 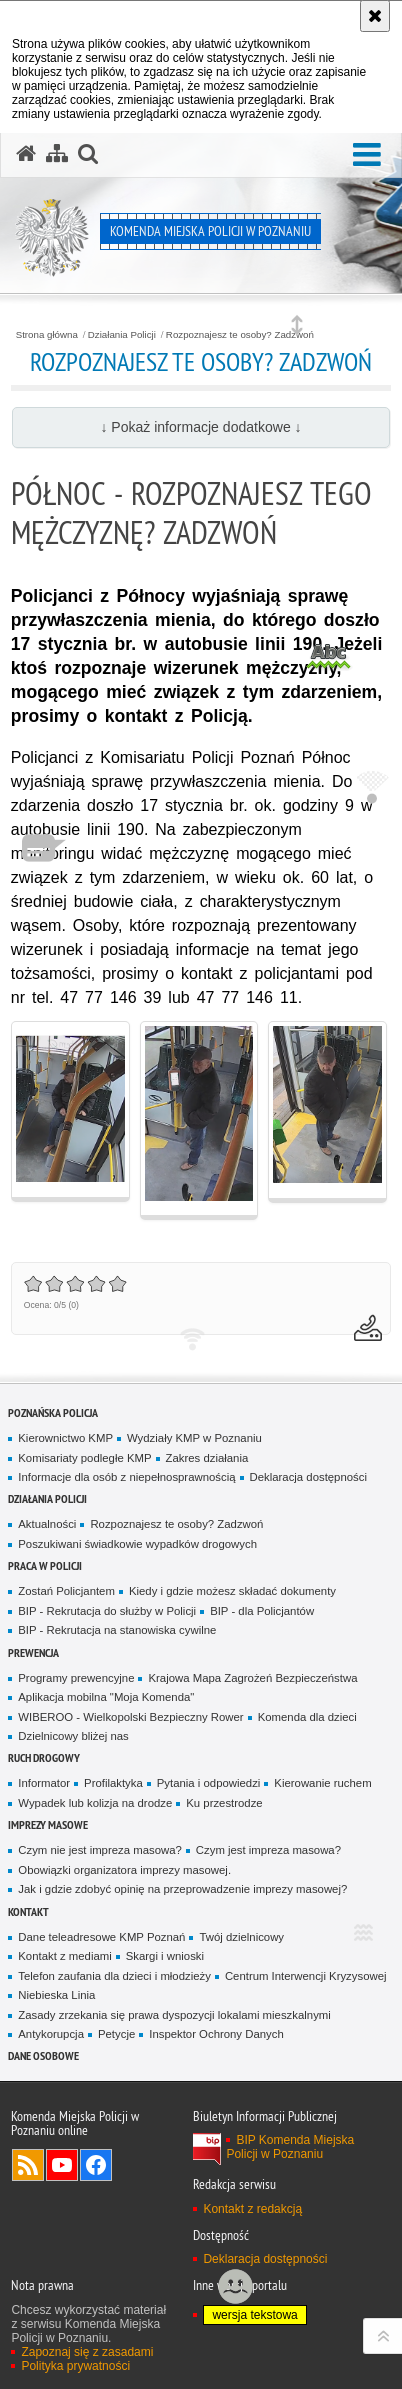 I want to click on indicates foggy weather conditions, so click(x=363, y=1932).